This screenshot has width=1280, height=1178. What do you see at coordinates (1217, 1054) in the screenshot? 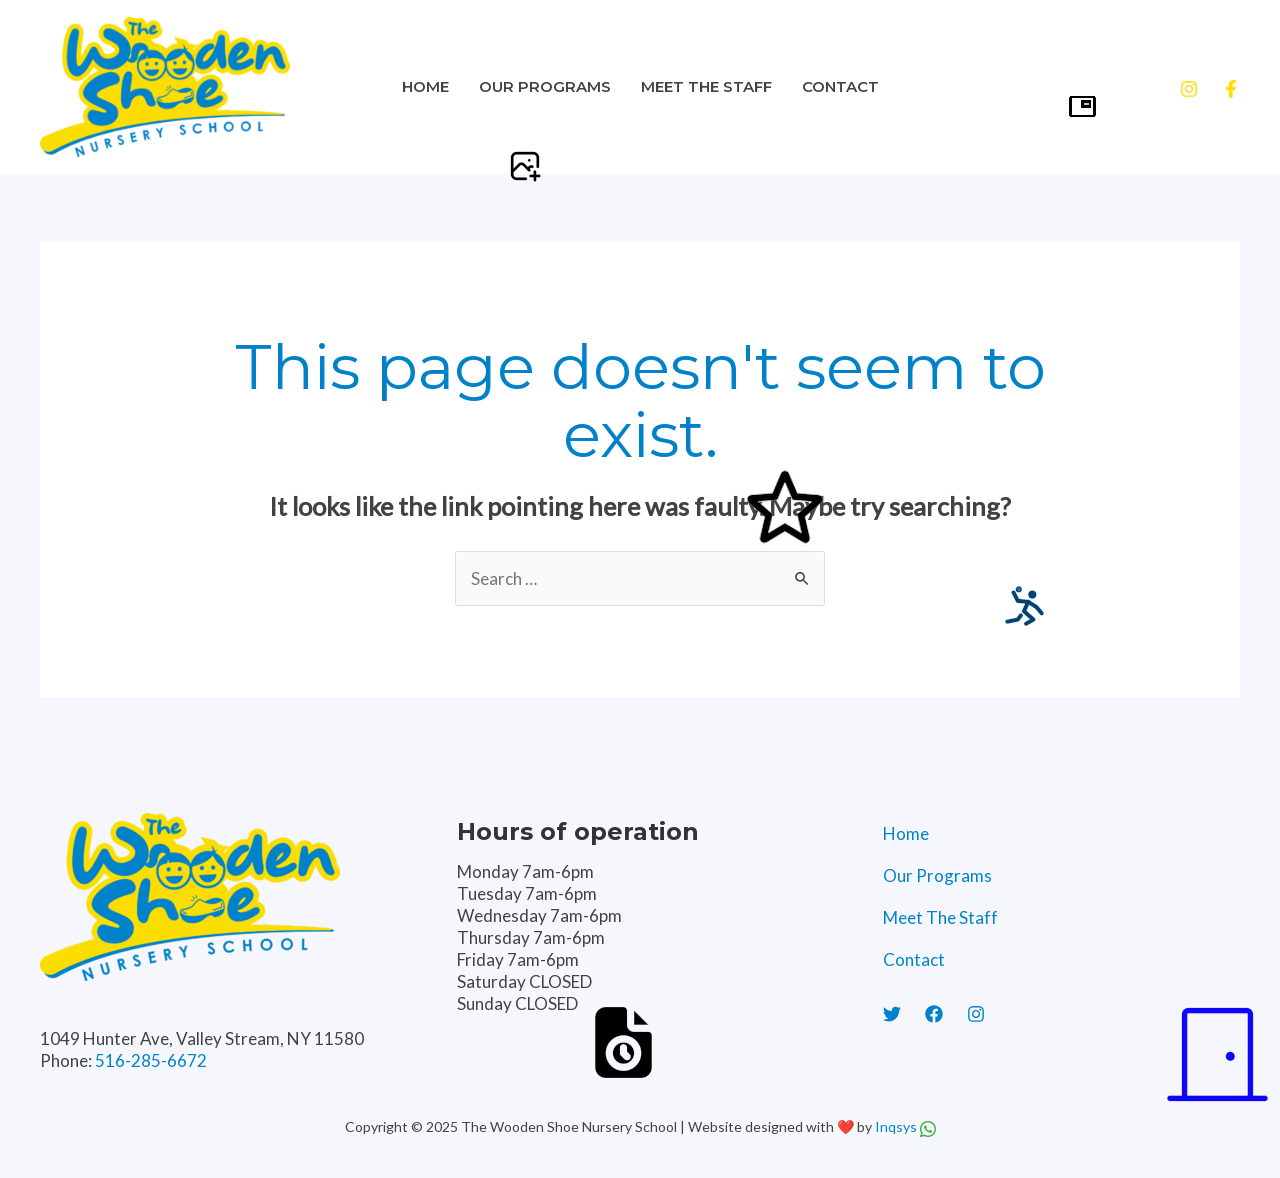
I see `exit or log out of the application` at bounding box center [1217, 1054].